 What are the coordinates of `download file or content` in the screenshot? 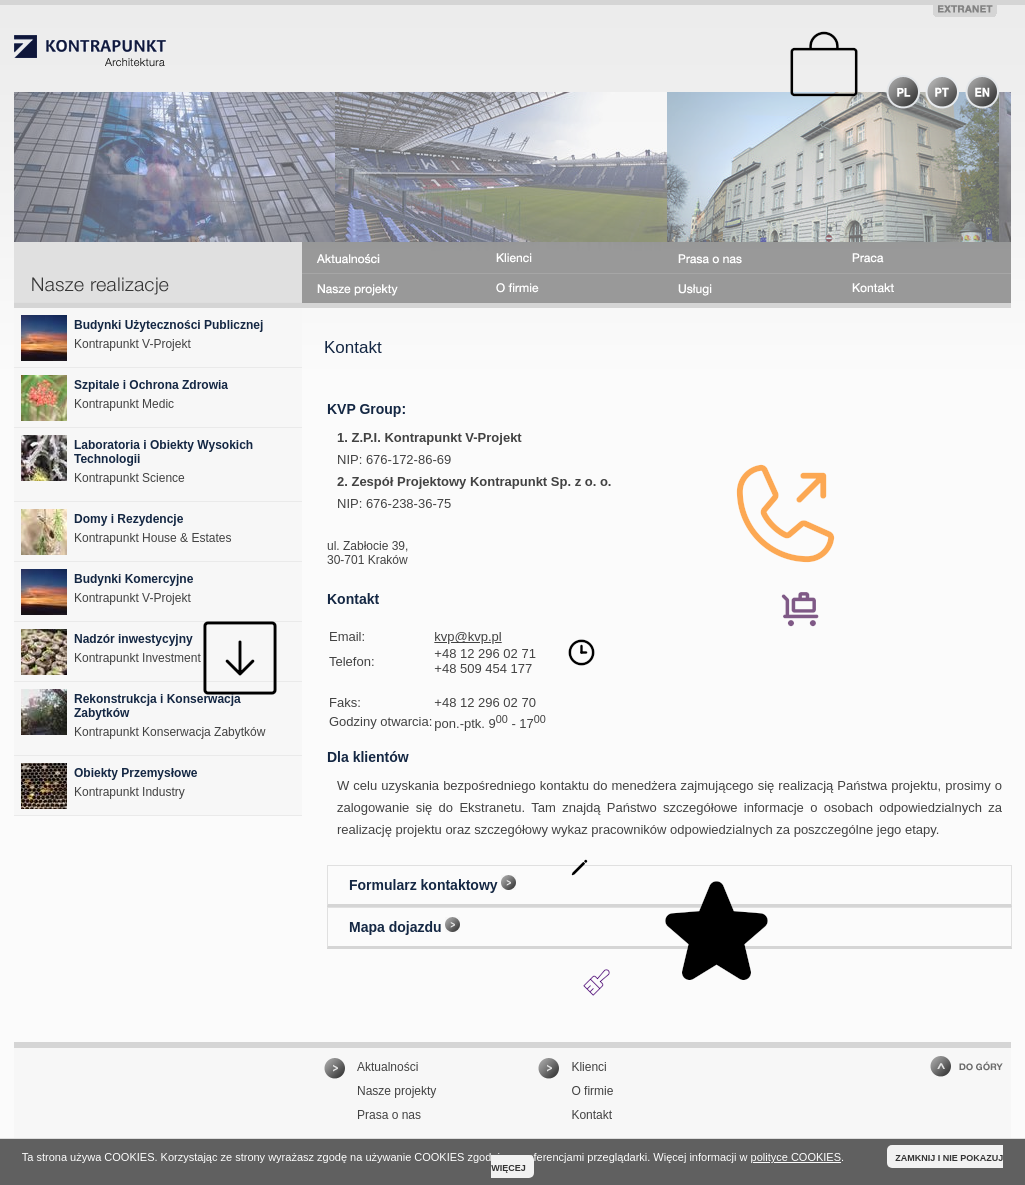 It's located at (240, 658).